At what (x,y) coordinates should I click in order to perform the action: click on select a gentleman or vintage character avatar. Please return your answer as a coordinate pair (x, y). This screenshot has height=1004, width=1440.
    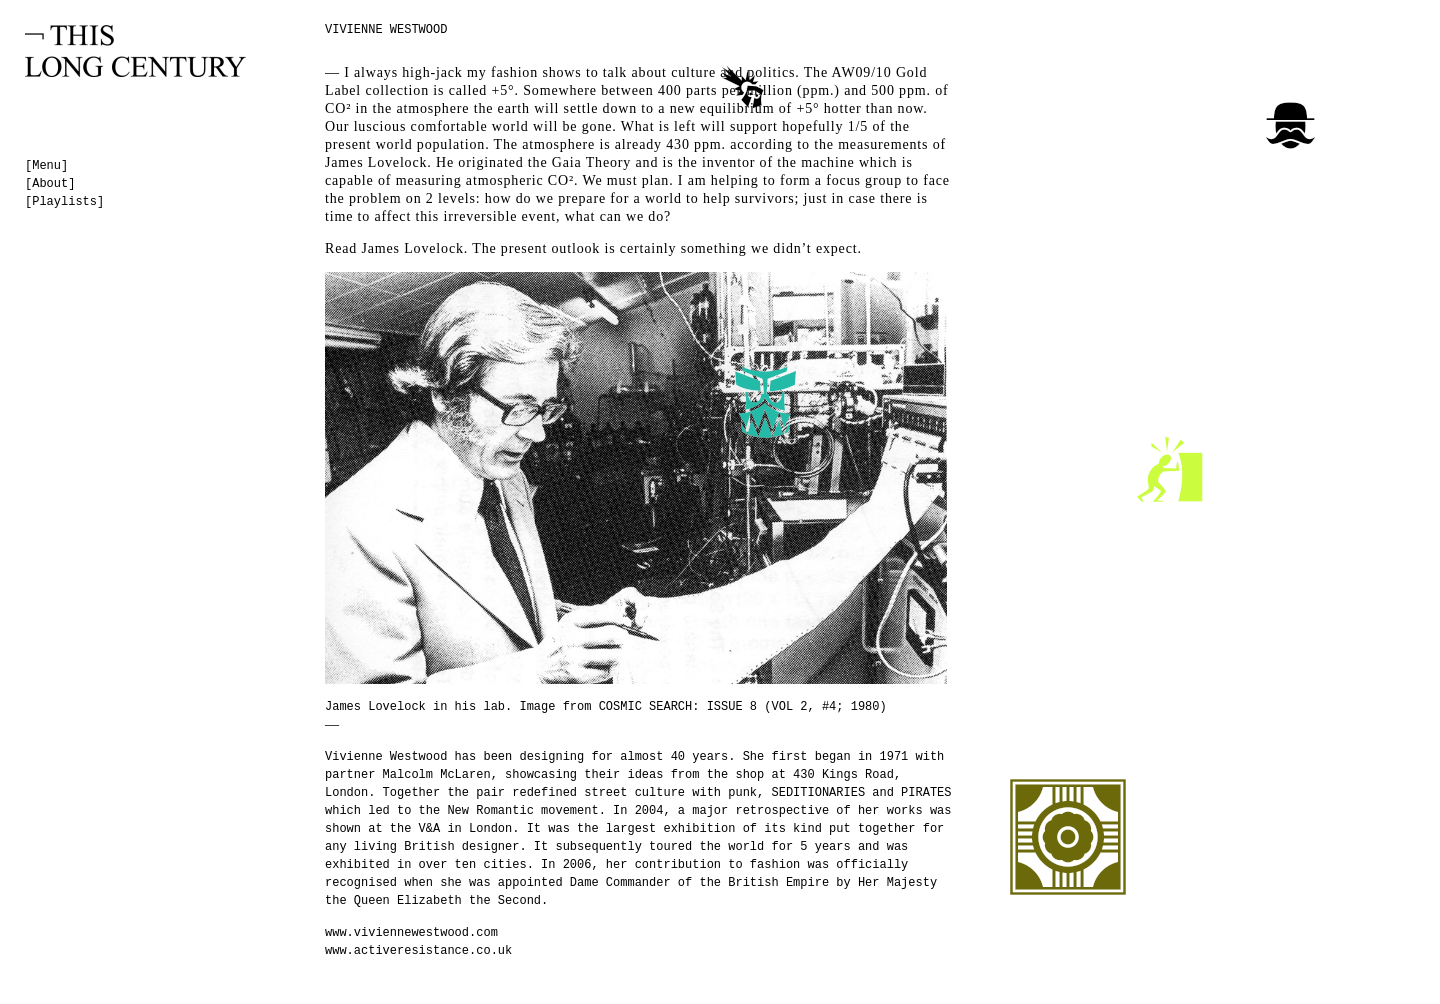
    Looking at the image, I should click on (1290, 125).